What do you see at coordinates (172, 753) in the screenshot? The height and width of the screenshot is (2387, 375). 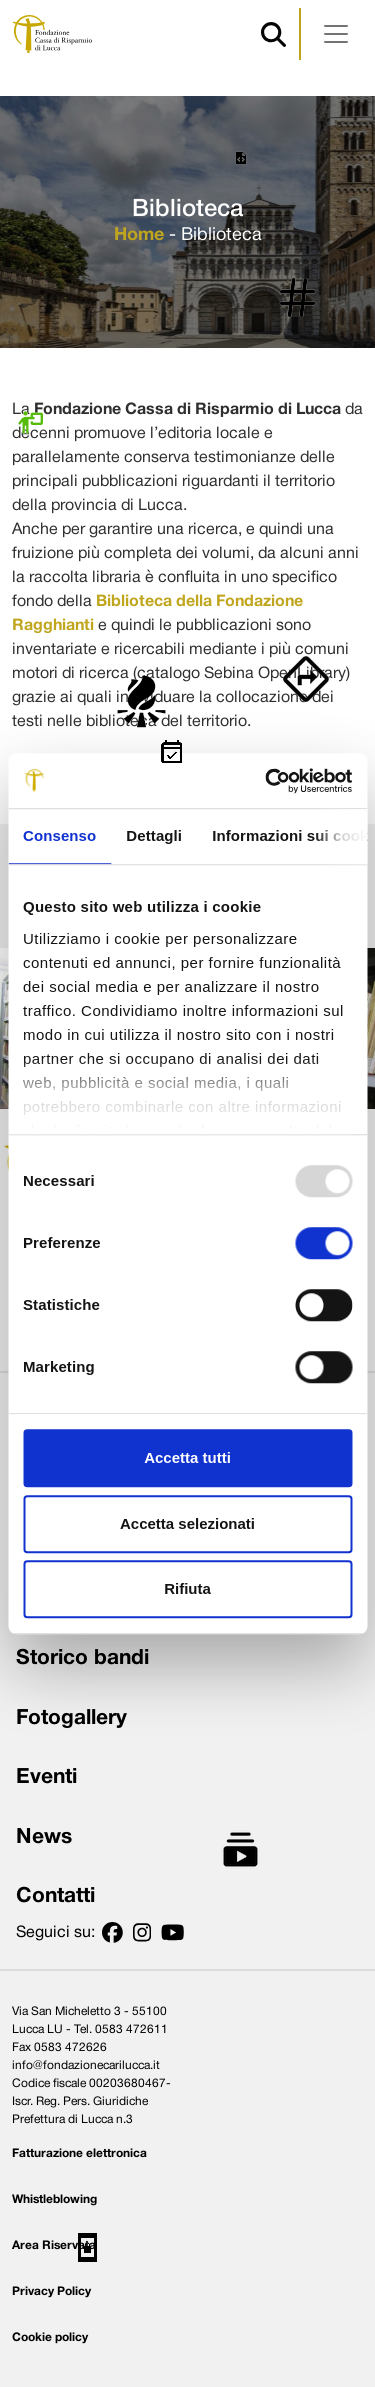 I see `event confirmed or available` at bounding box center [172, 753].